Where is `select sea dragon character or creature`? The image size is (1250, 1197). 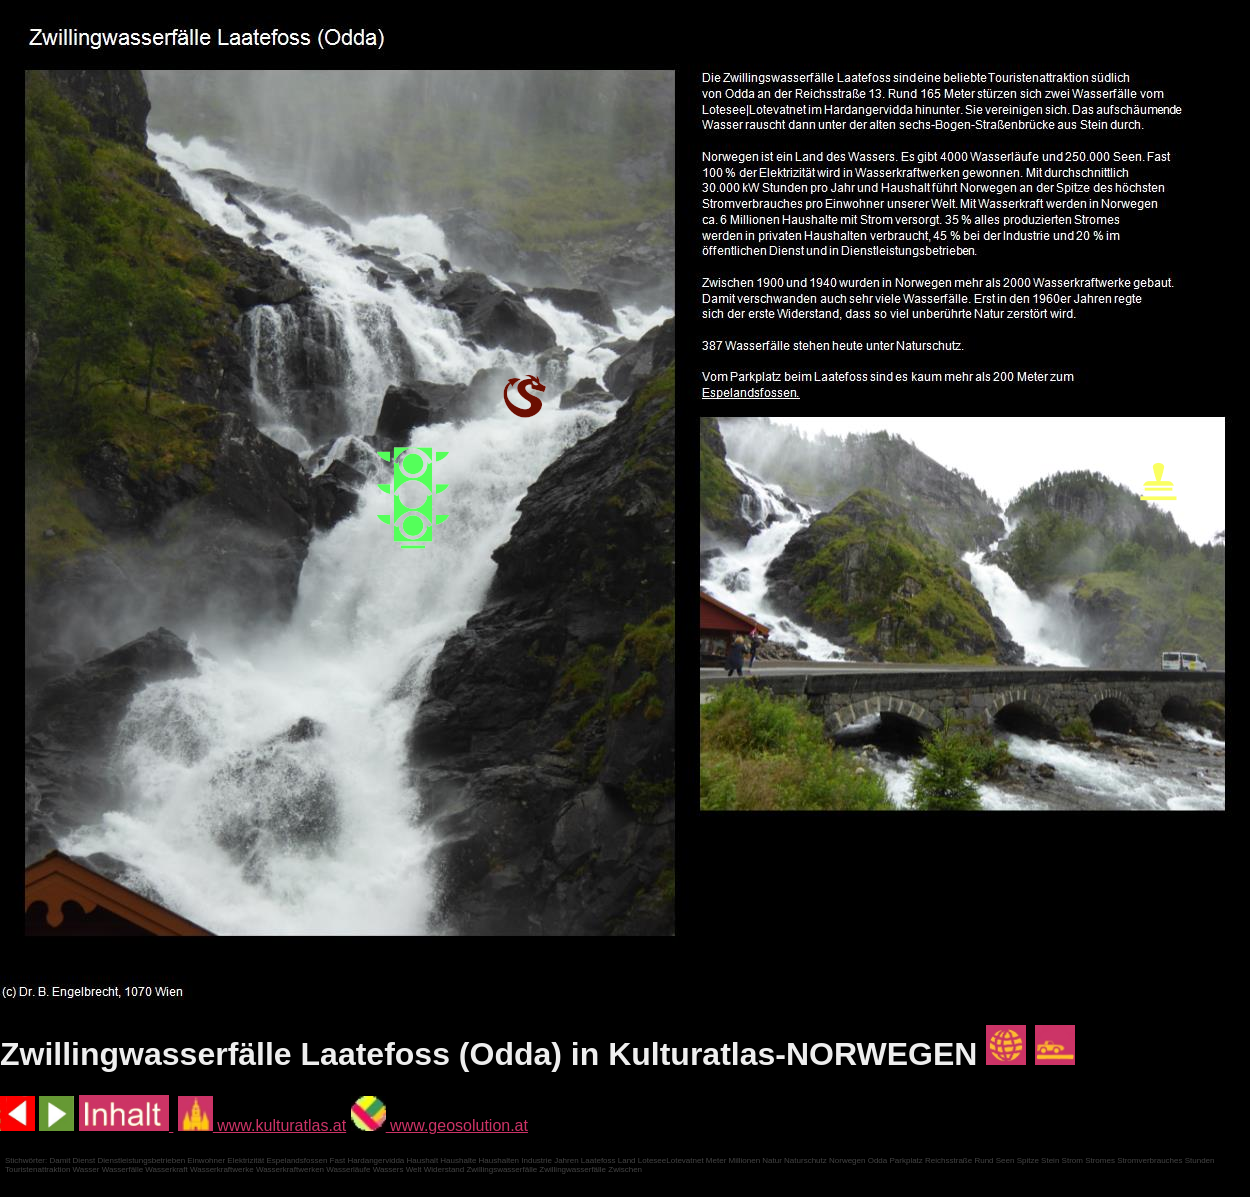 select sea dragon character or creature is located at coordinates (525, 396).